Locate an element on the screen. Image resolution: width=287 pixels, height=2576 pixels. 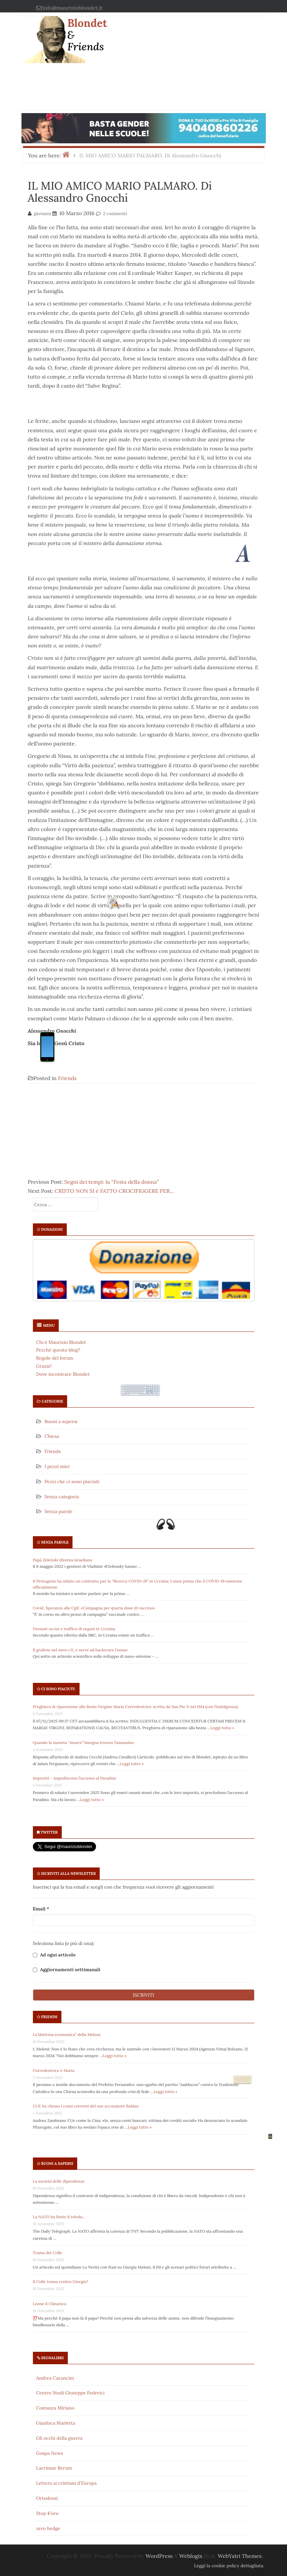
open the Books app is located at coordinates (53, 1668).